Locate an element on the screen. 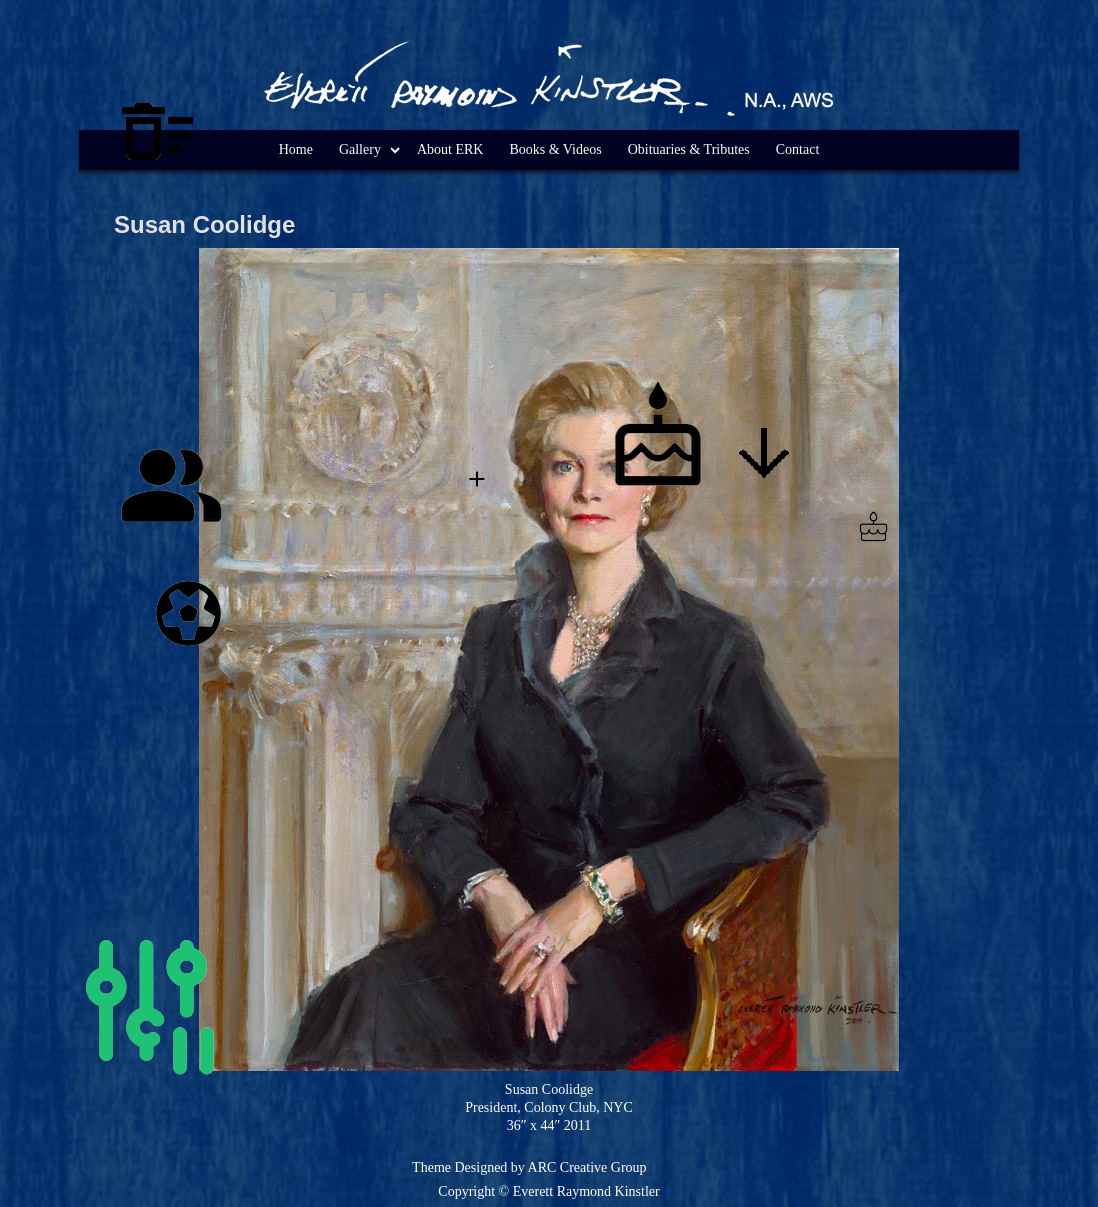 The width and height of the screenshot is (1098, 1207). delete all selected items is located at coordinates (157, 131).